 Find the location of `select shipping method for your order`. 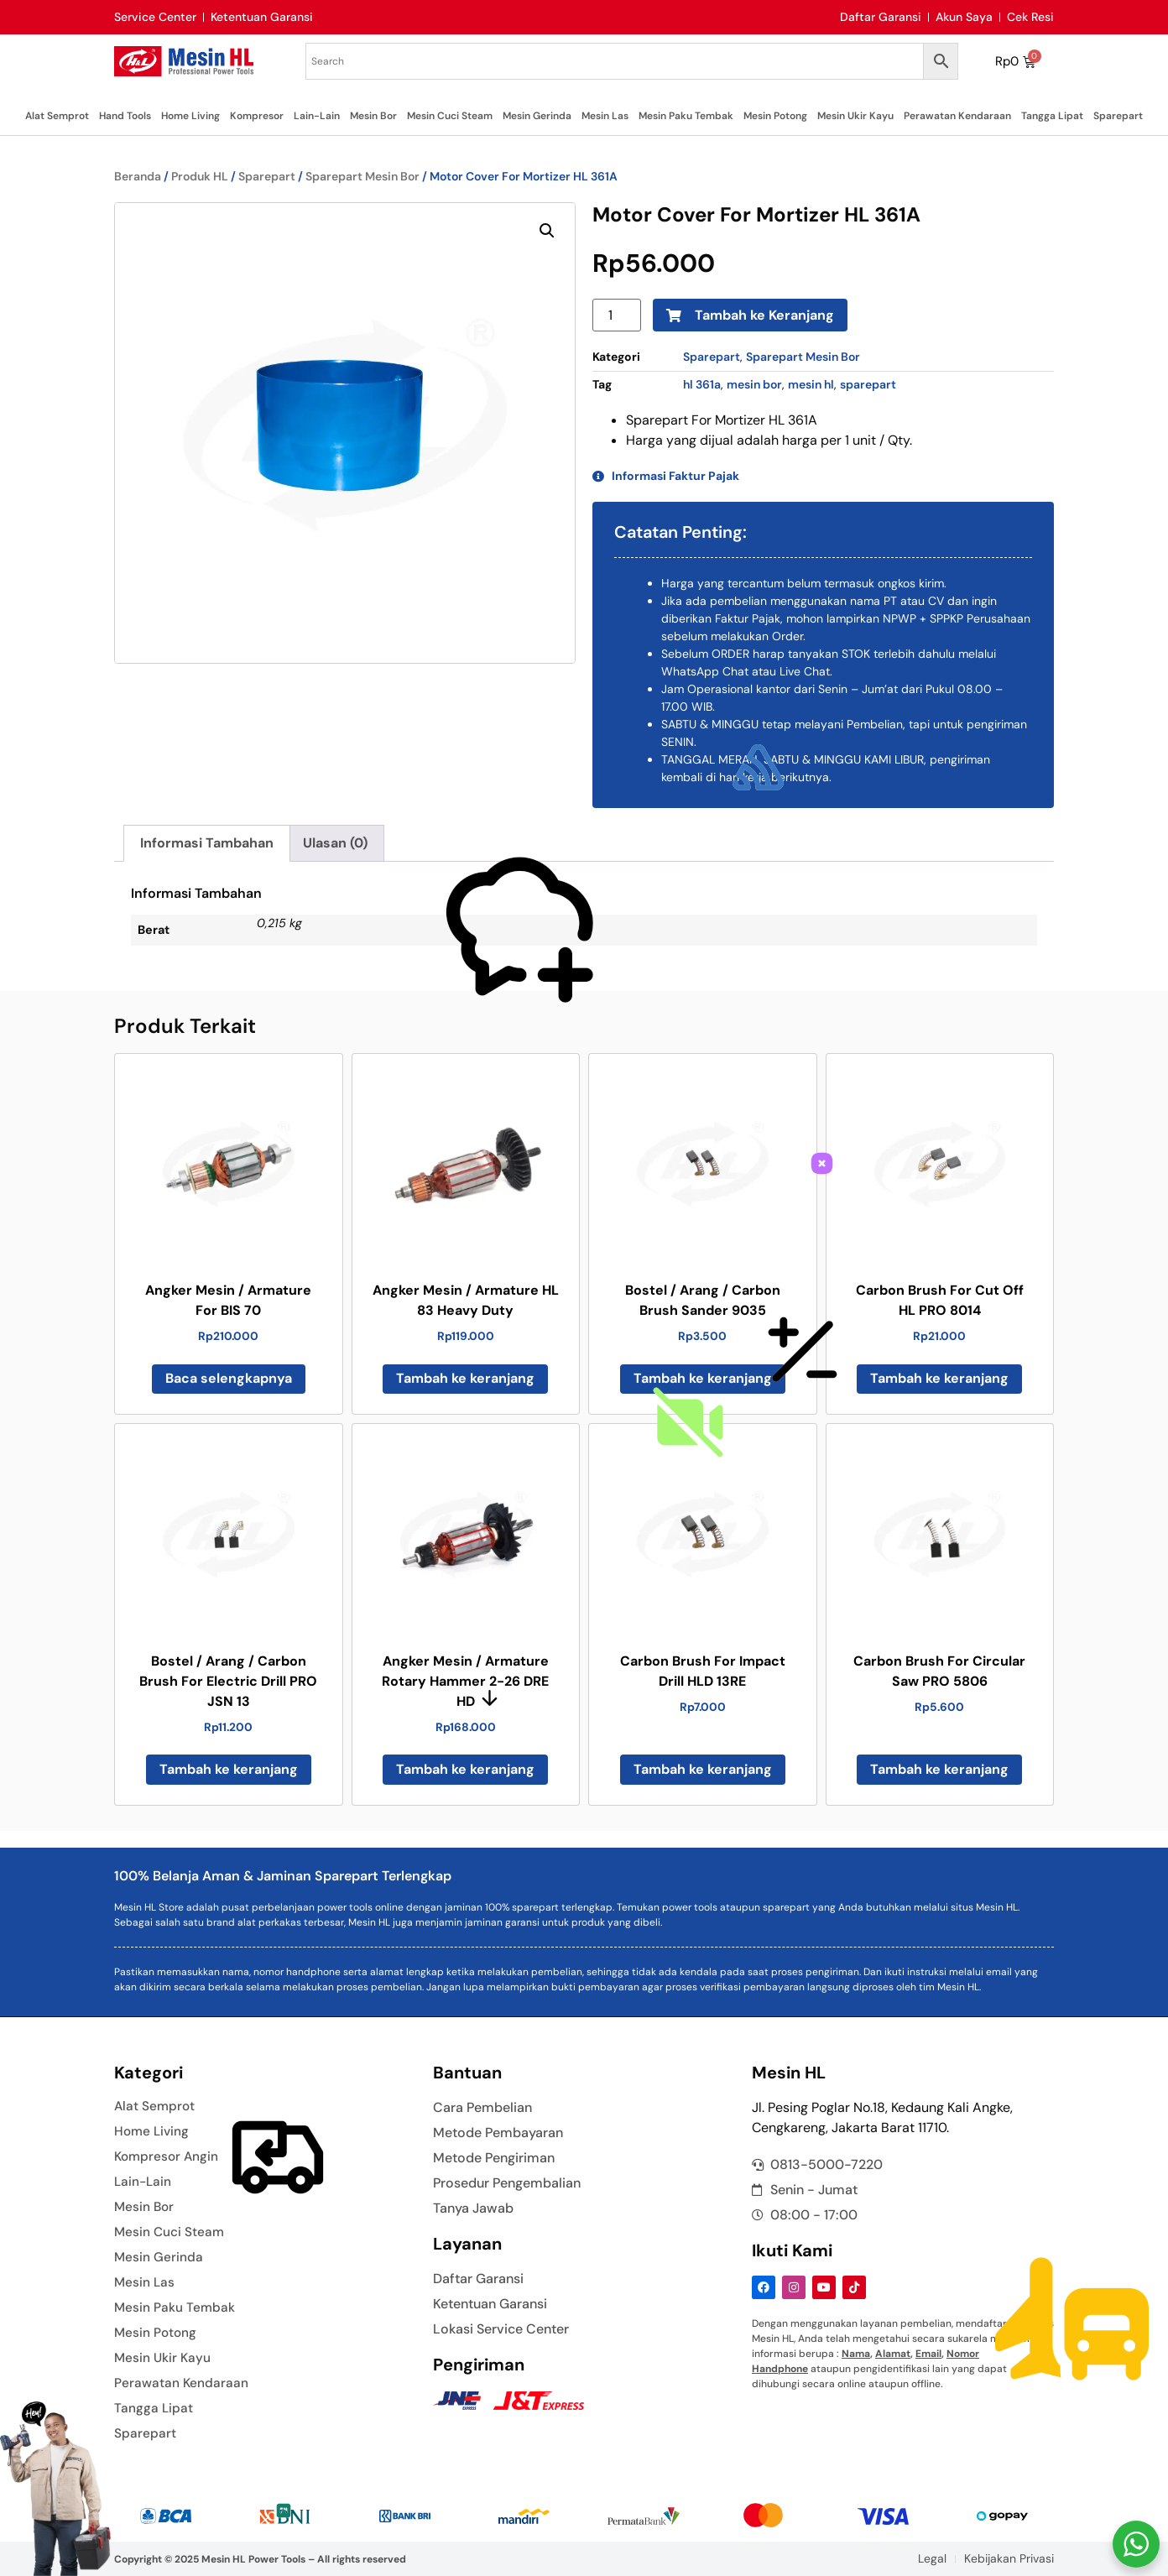

select shipping method for your order is located at coordinates (1072, 2318).